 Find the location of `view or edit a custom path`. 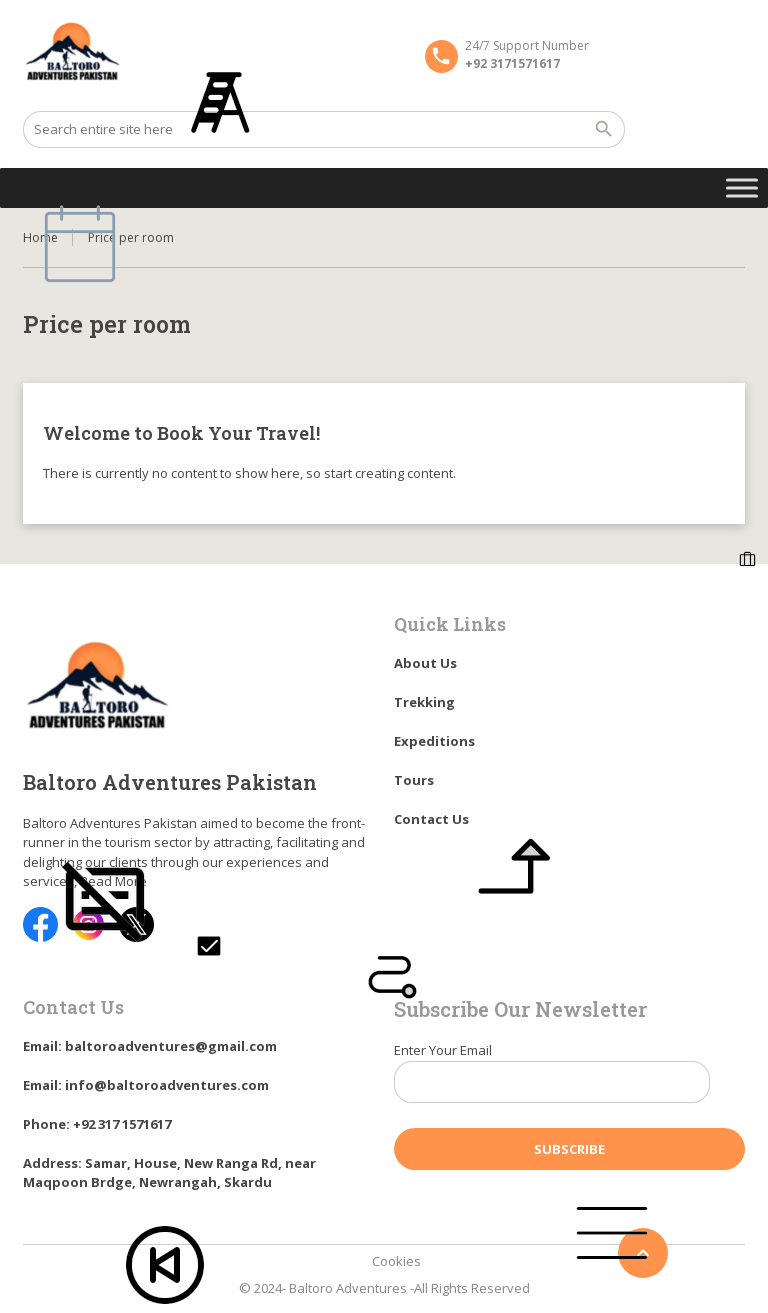

view or edit a custom path is located at coordinates (392, 974).